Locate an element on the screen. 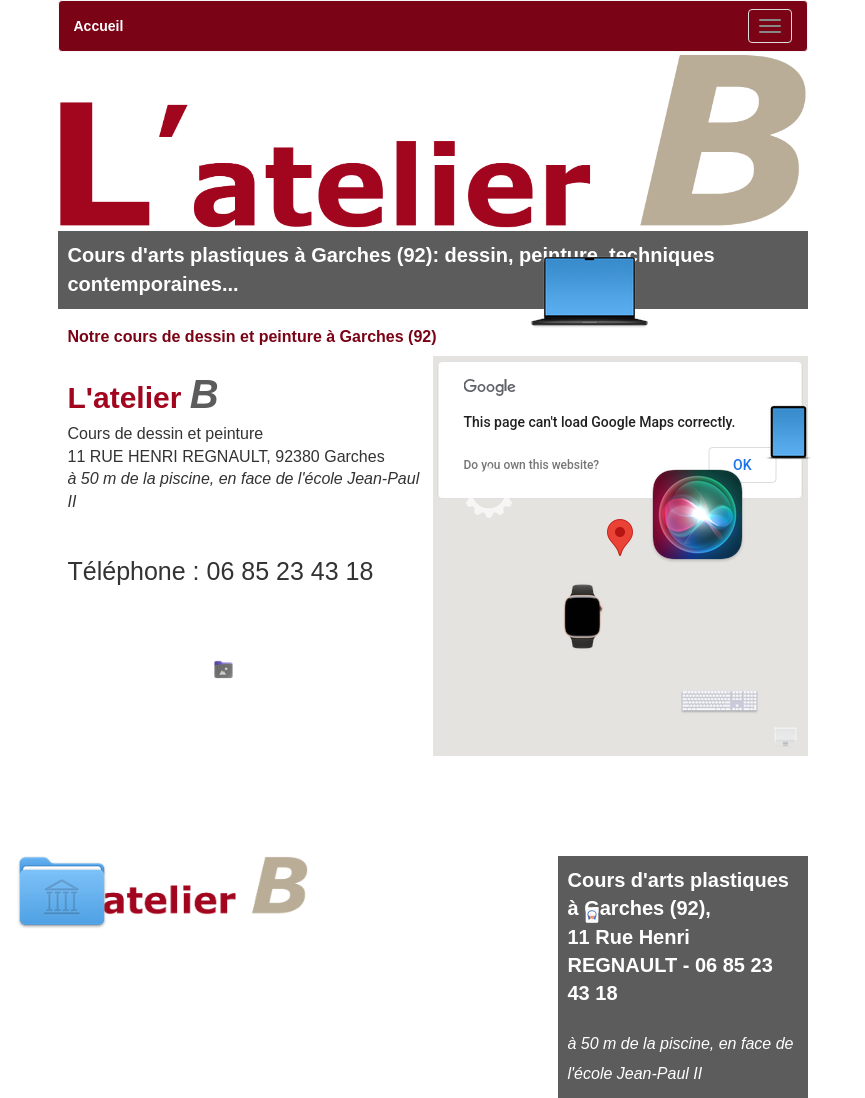  connect a bluetooth keyboard is located at coordinates (719, 700).